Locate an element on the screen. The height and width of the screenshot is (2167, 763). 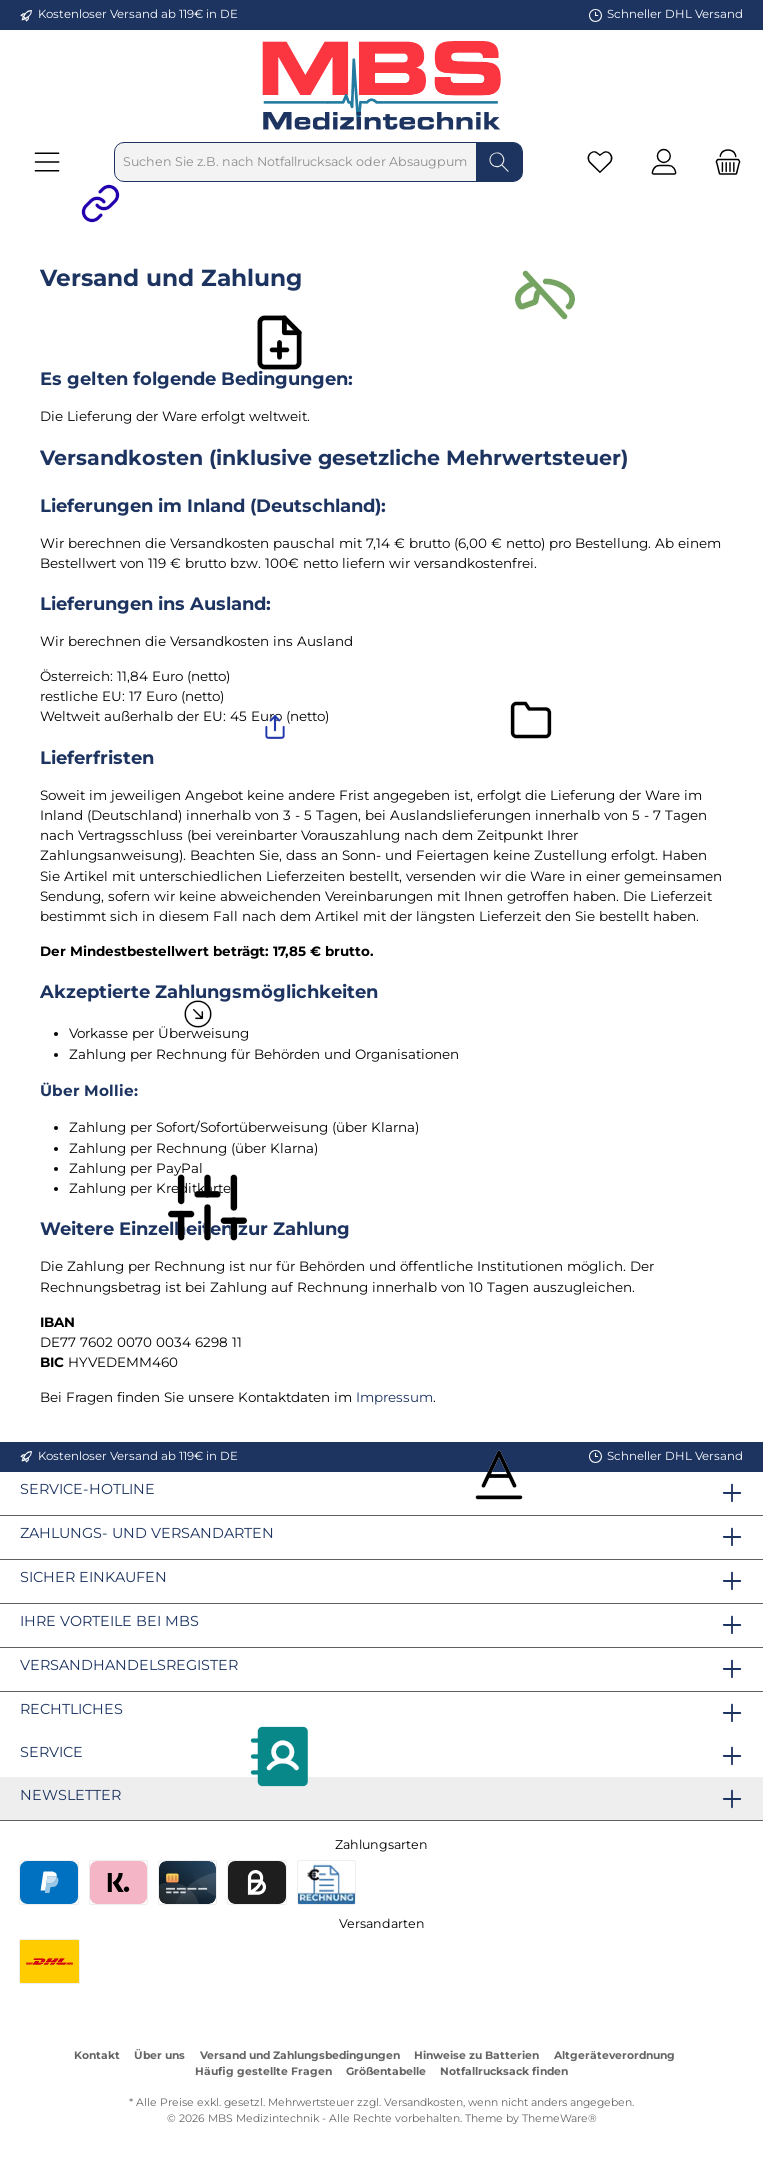
share content to another app or platform is located at coordinates (275, 727).